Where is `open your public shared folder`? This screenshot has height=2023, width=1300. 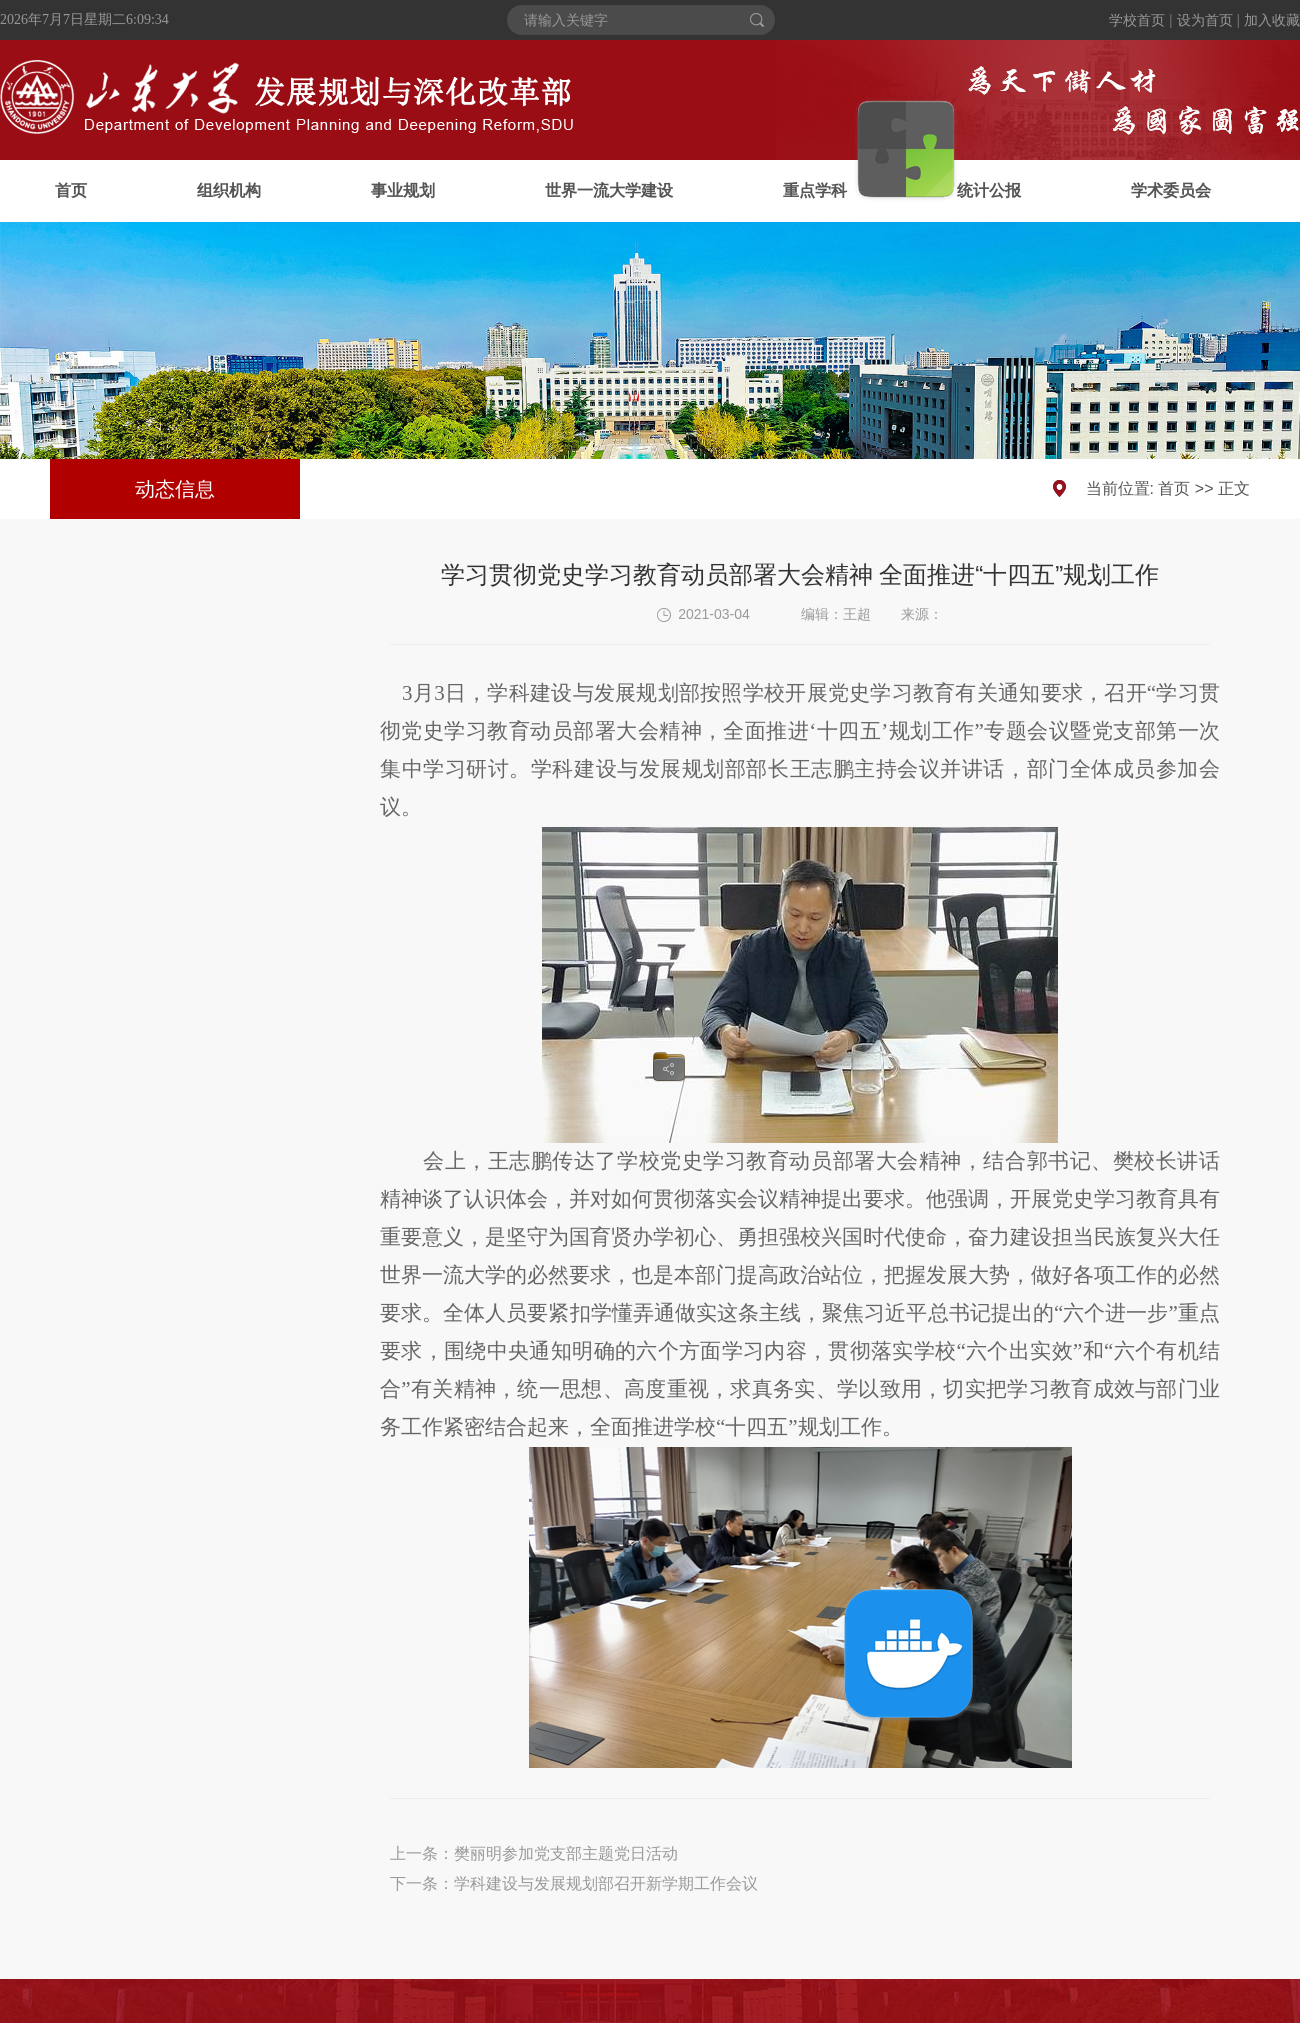 open your public shared folder is located at coordinates (669, 1066).